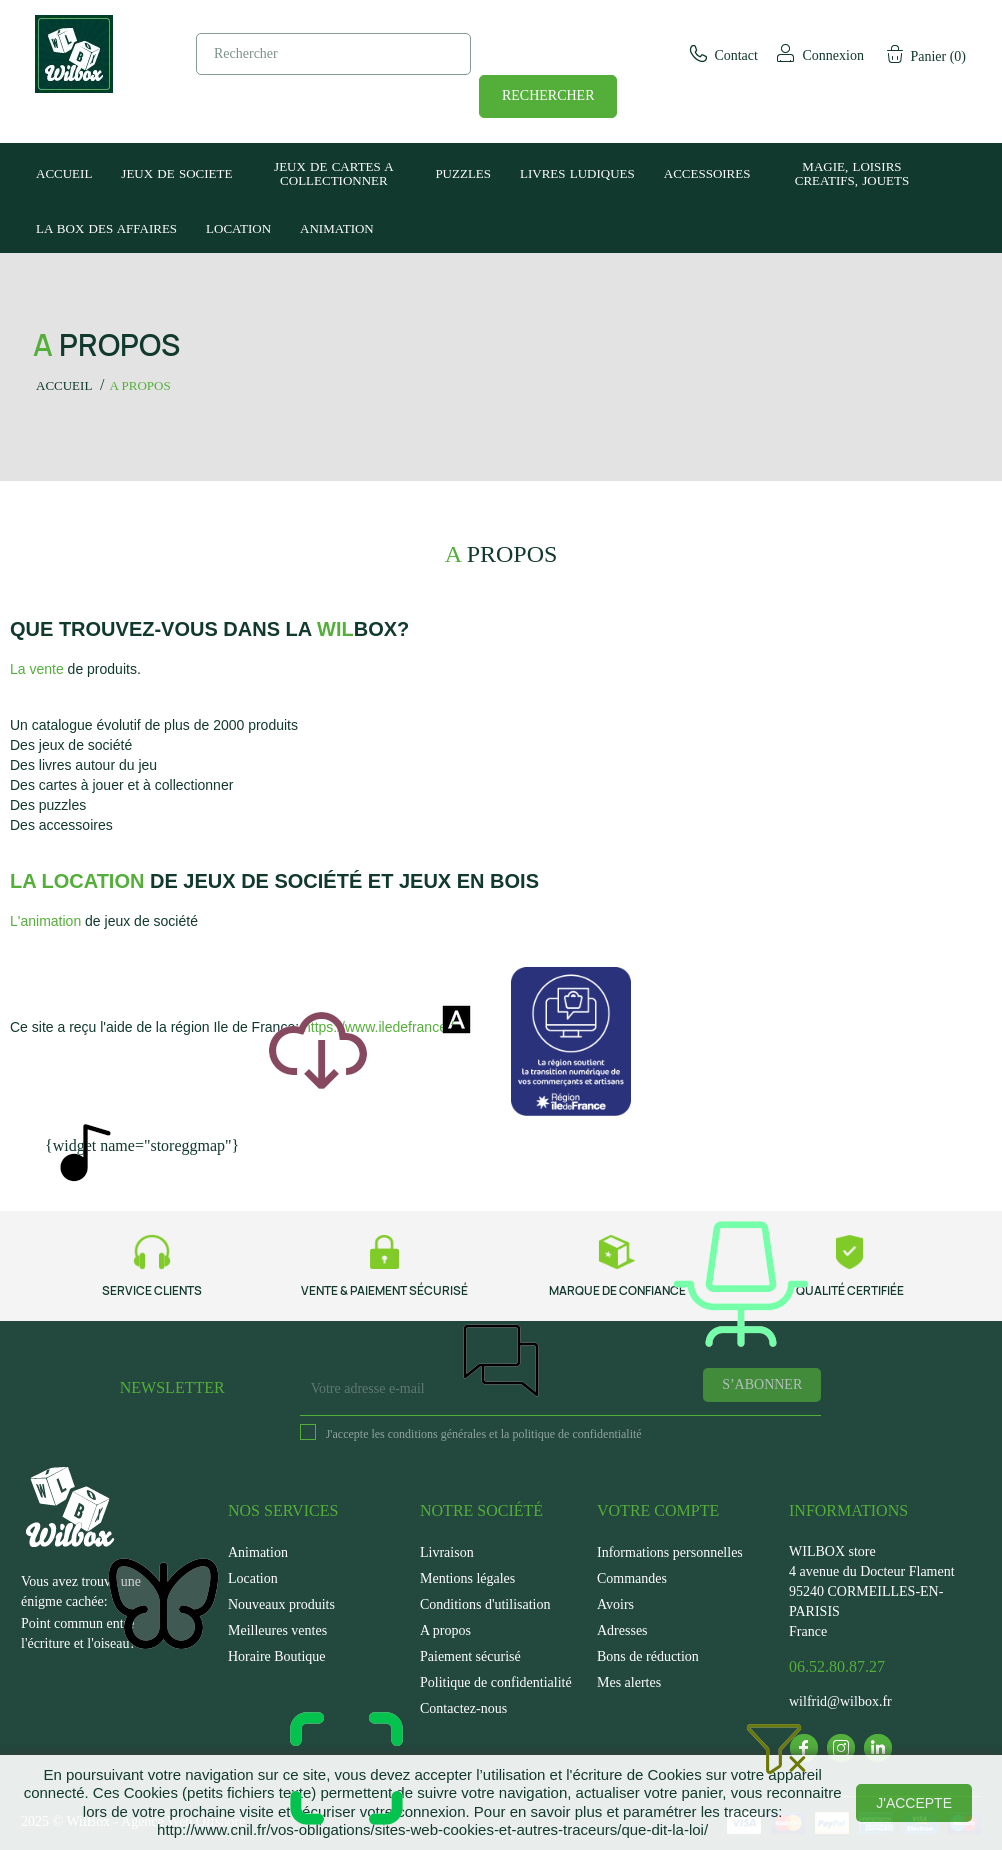 The image size is (1002, 1850). I want to click on access music or audio player, so click(85, 1151).